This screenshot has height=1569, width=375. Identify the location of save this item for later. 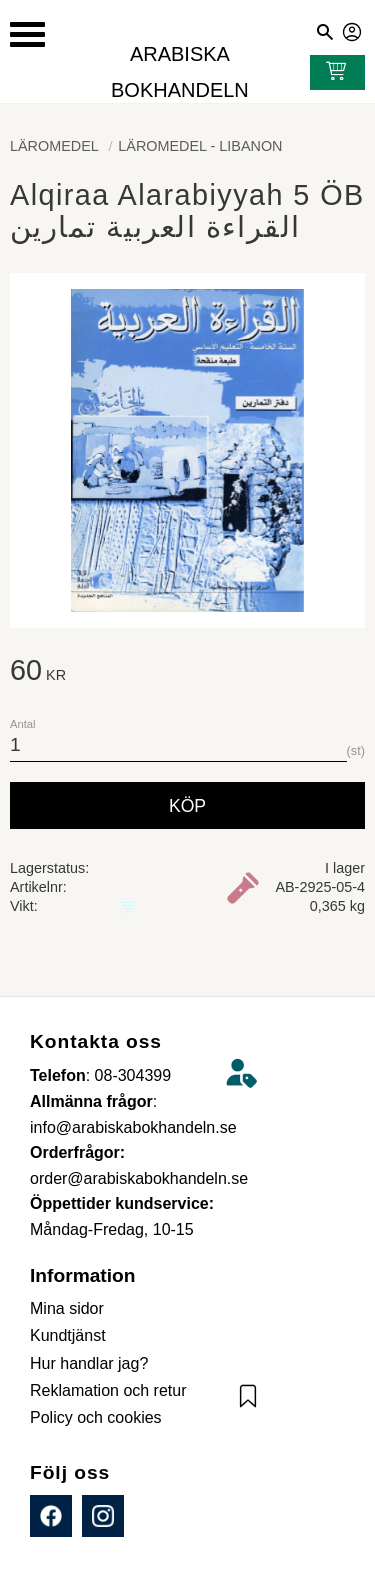
(248, 1396).